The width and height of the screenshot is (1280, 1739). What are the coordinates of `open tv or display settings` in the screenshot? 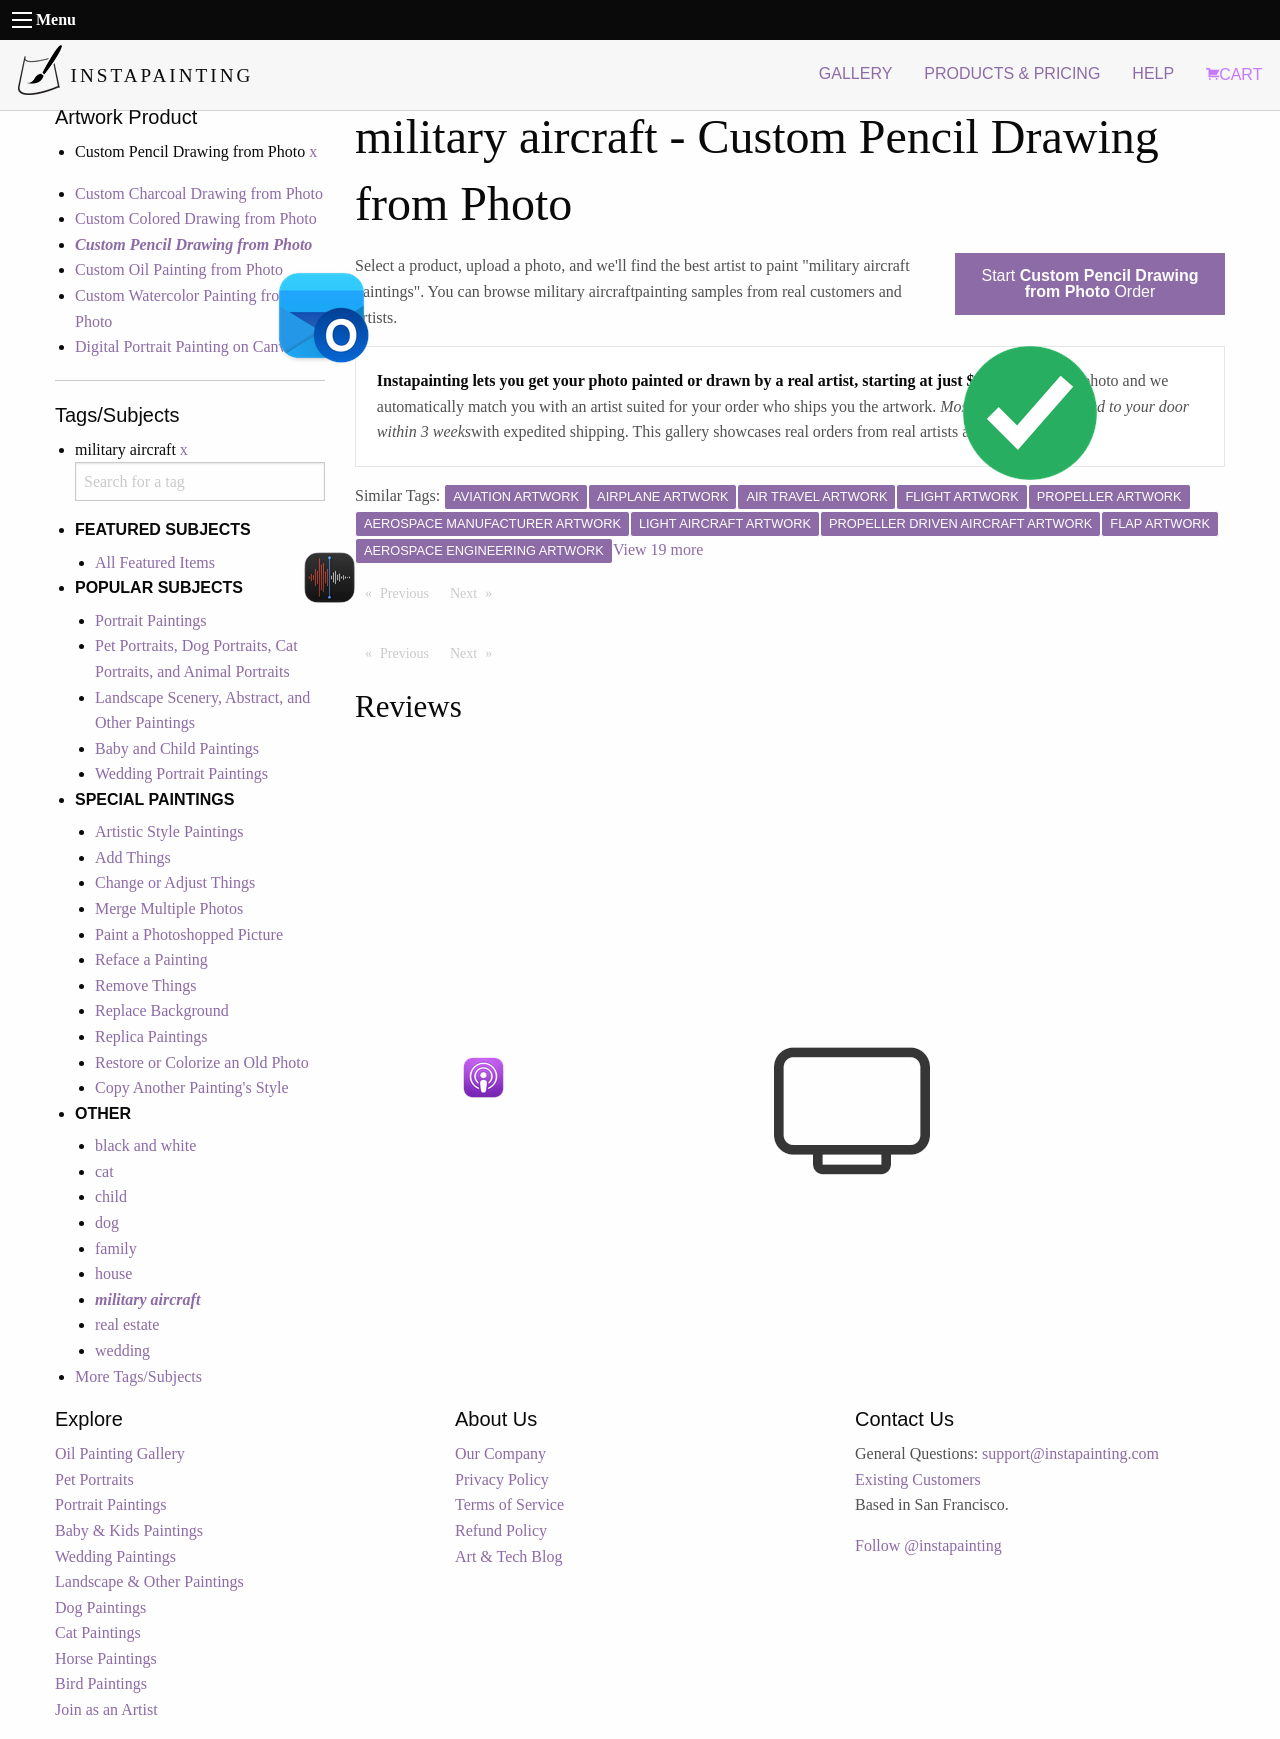 It's located at (852, 1106).